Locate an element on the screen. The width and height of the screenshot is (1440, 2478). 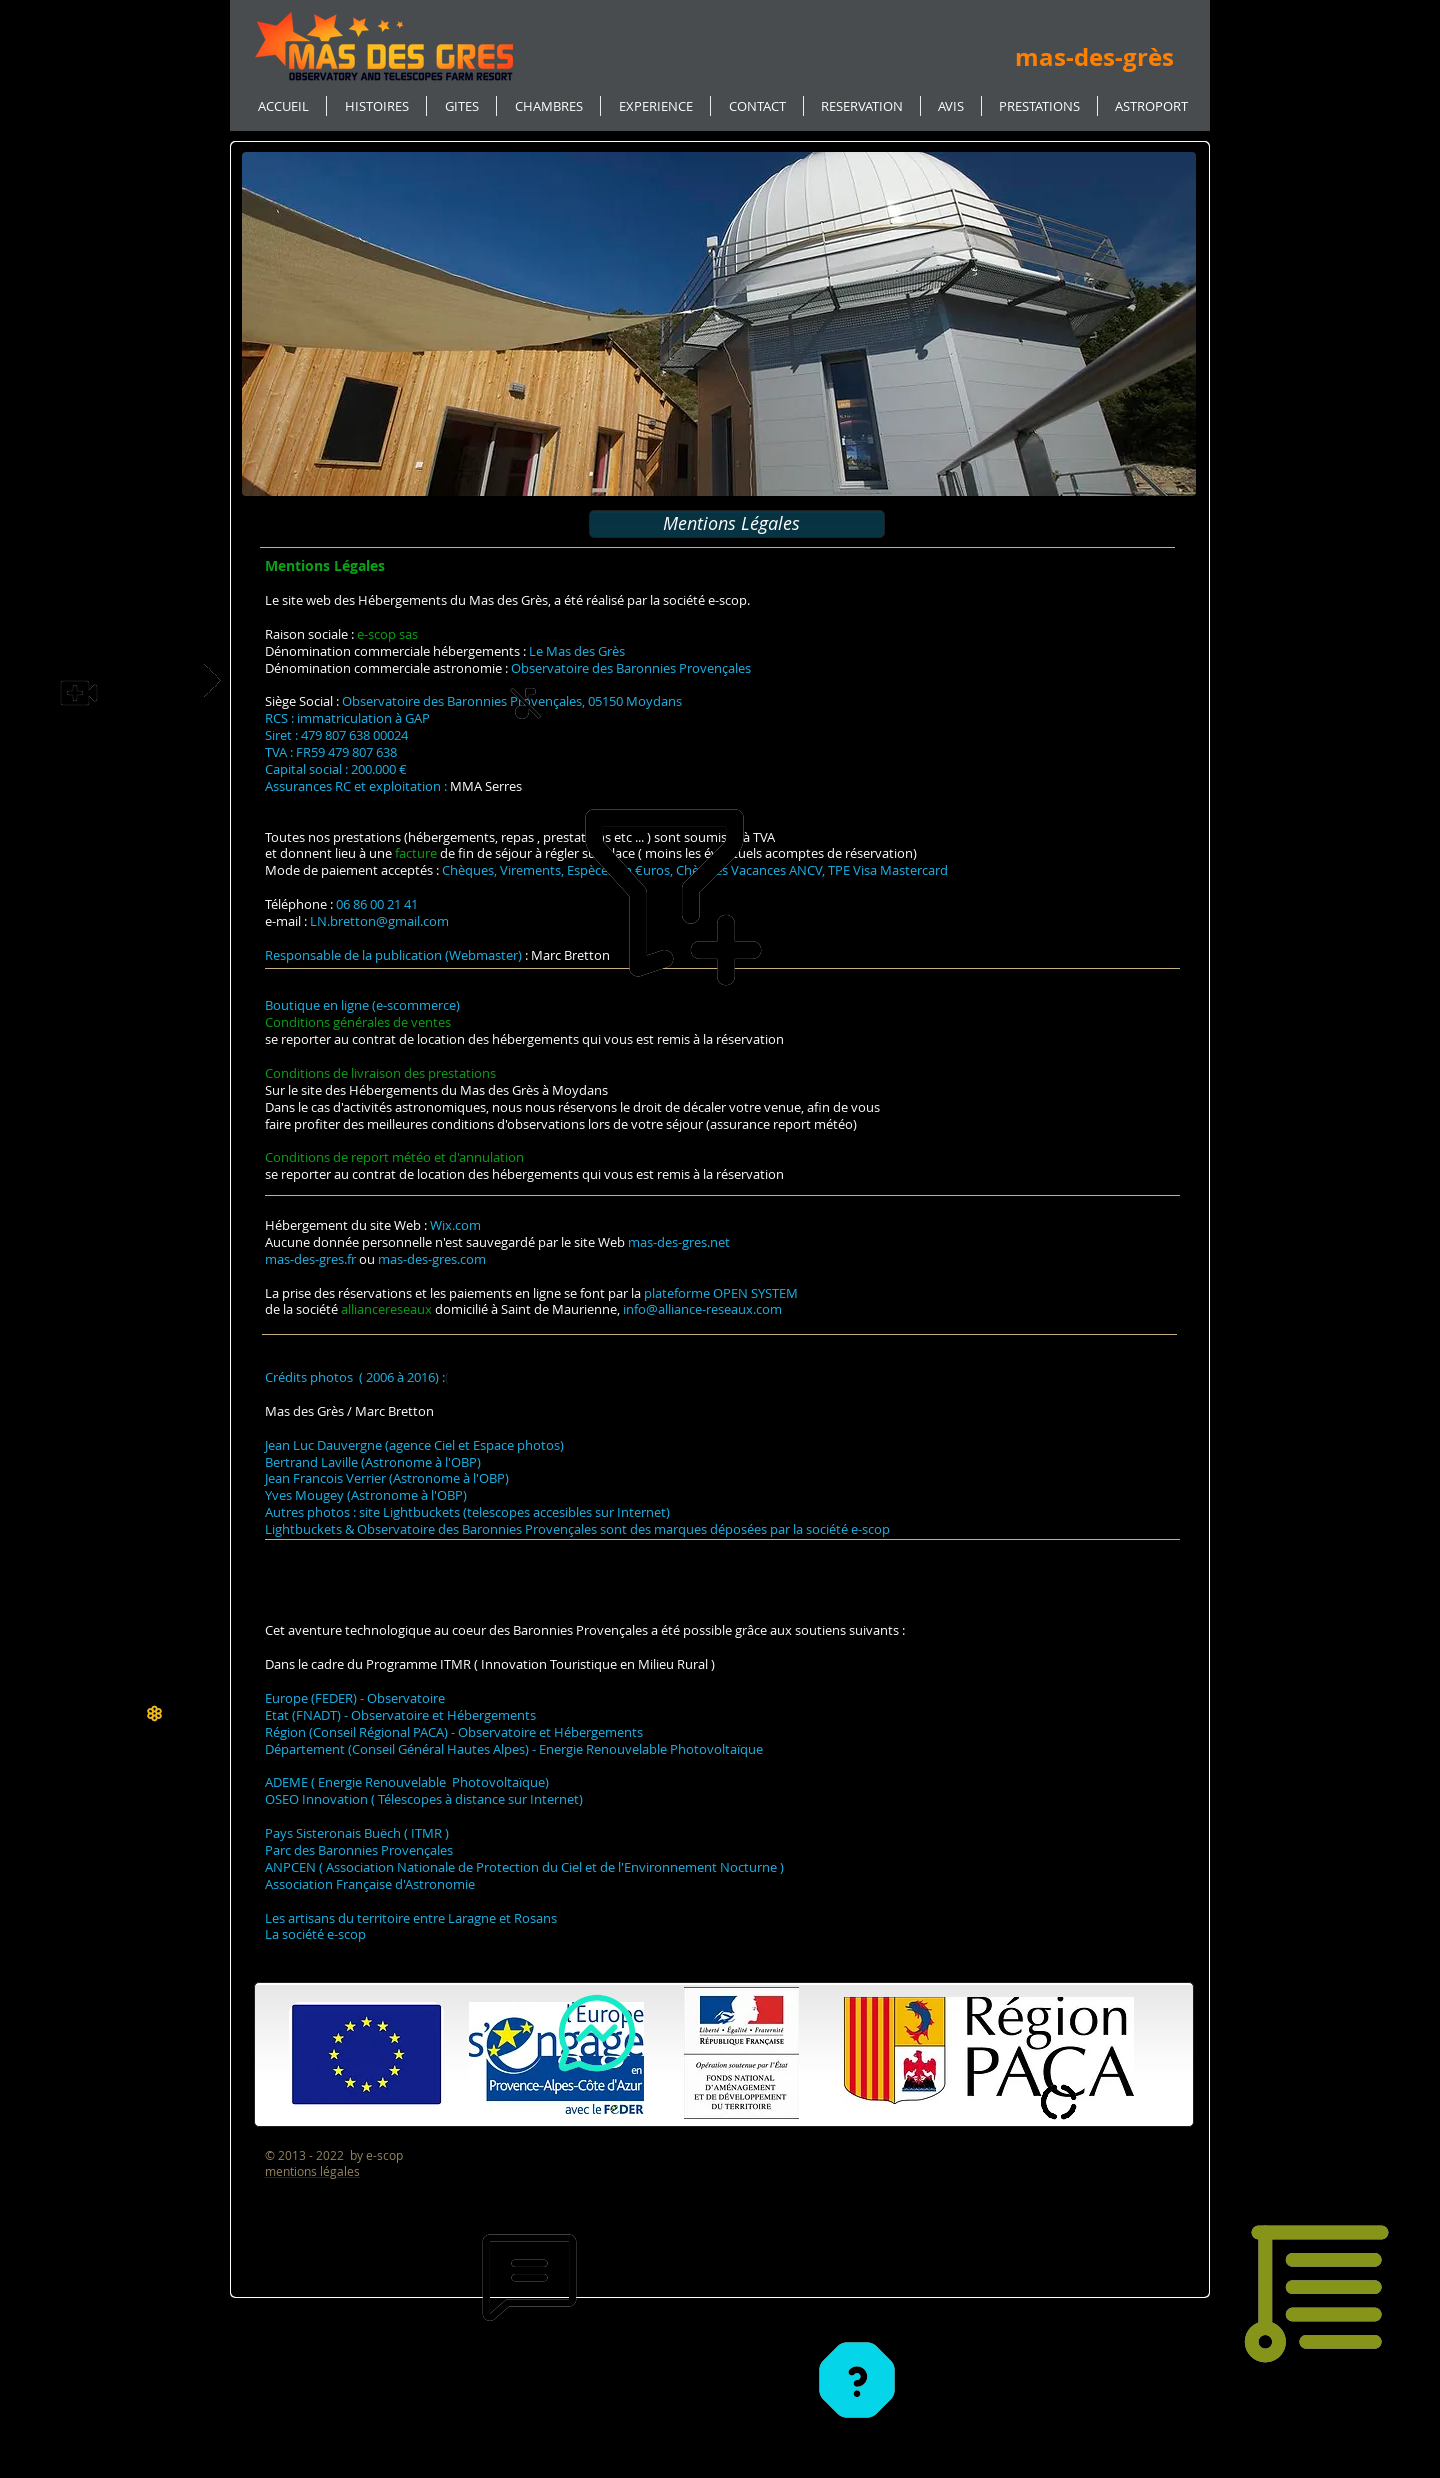
add a new filter is located at coordinates (664, 888).